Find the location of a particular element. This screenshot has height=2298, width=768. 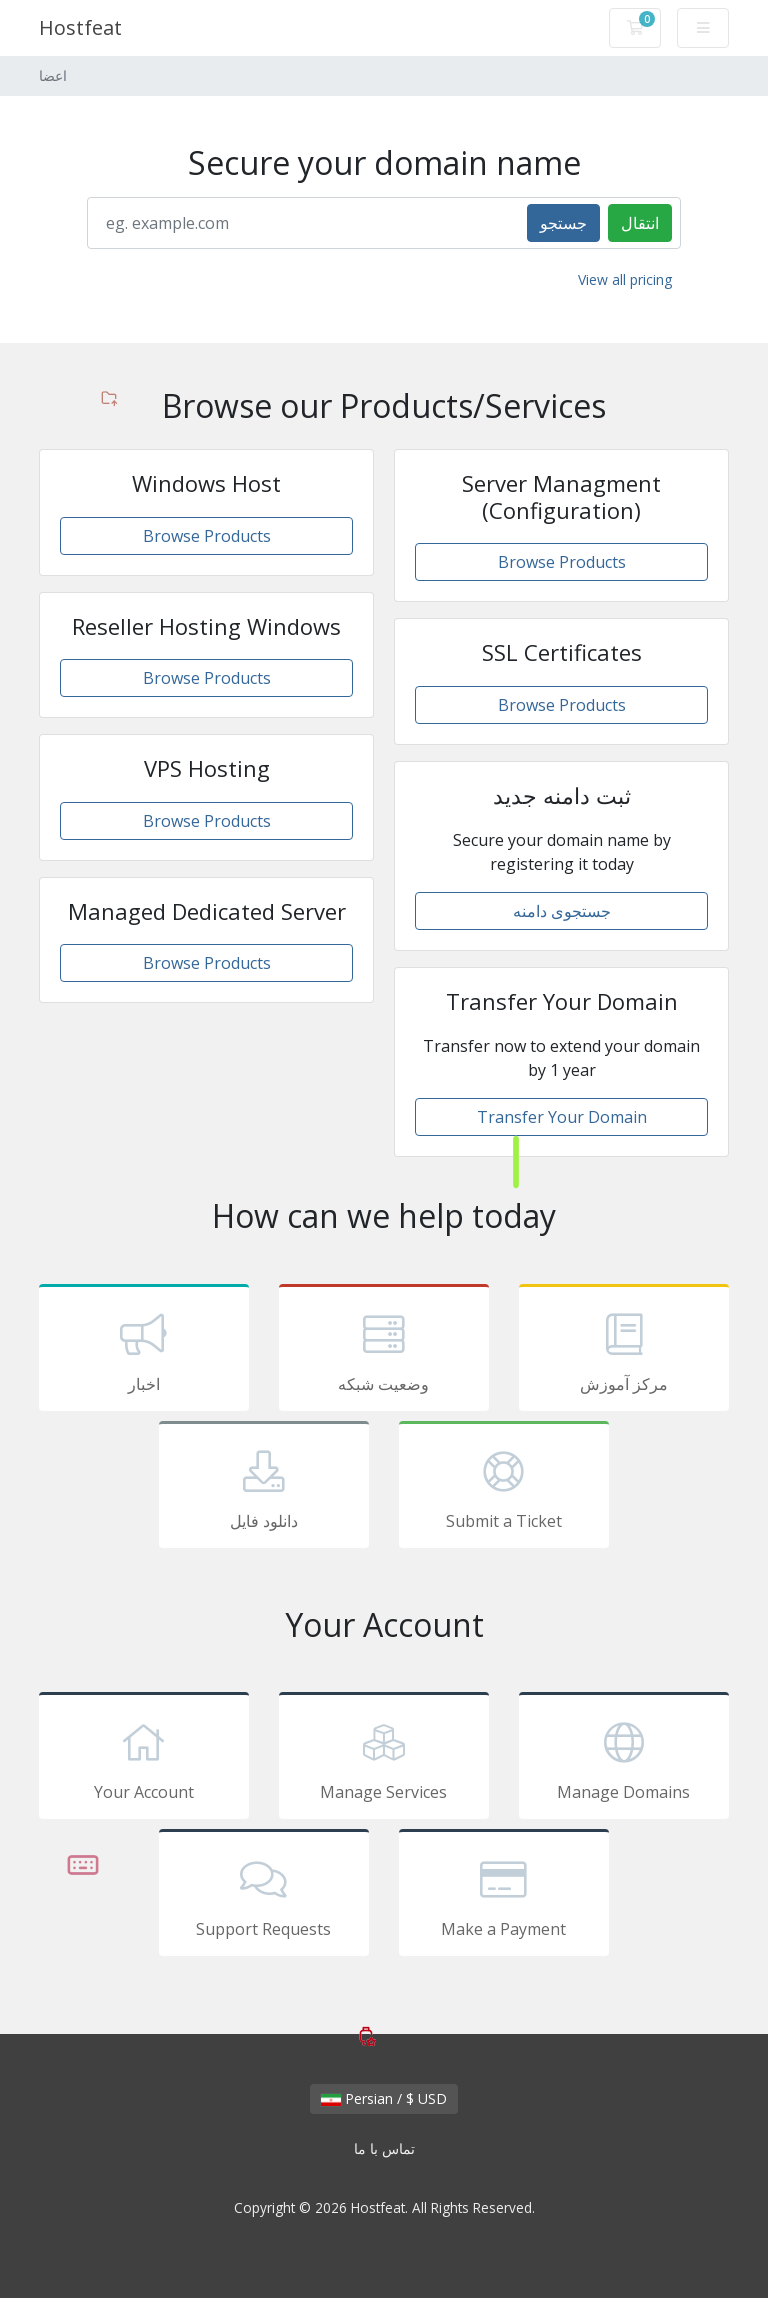

mark smartwatch as favorite device is located at coordinates (366, 2036).